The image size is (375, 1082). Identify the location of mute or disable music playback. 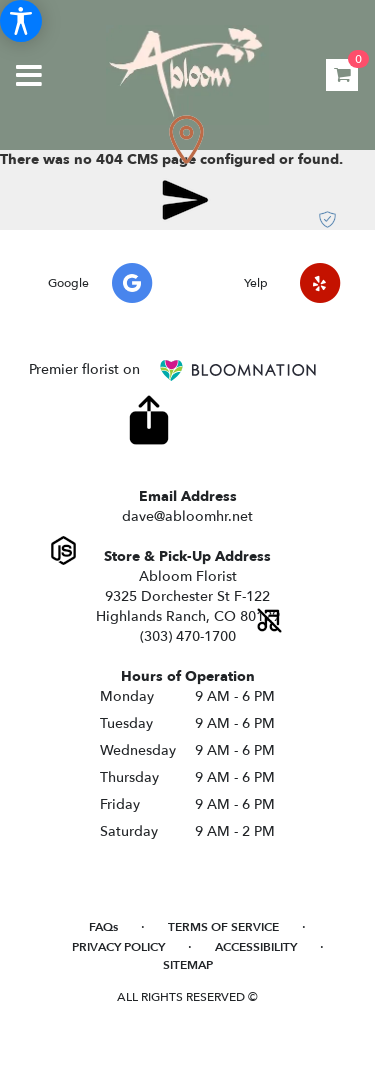
(269, 620).